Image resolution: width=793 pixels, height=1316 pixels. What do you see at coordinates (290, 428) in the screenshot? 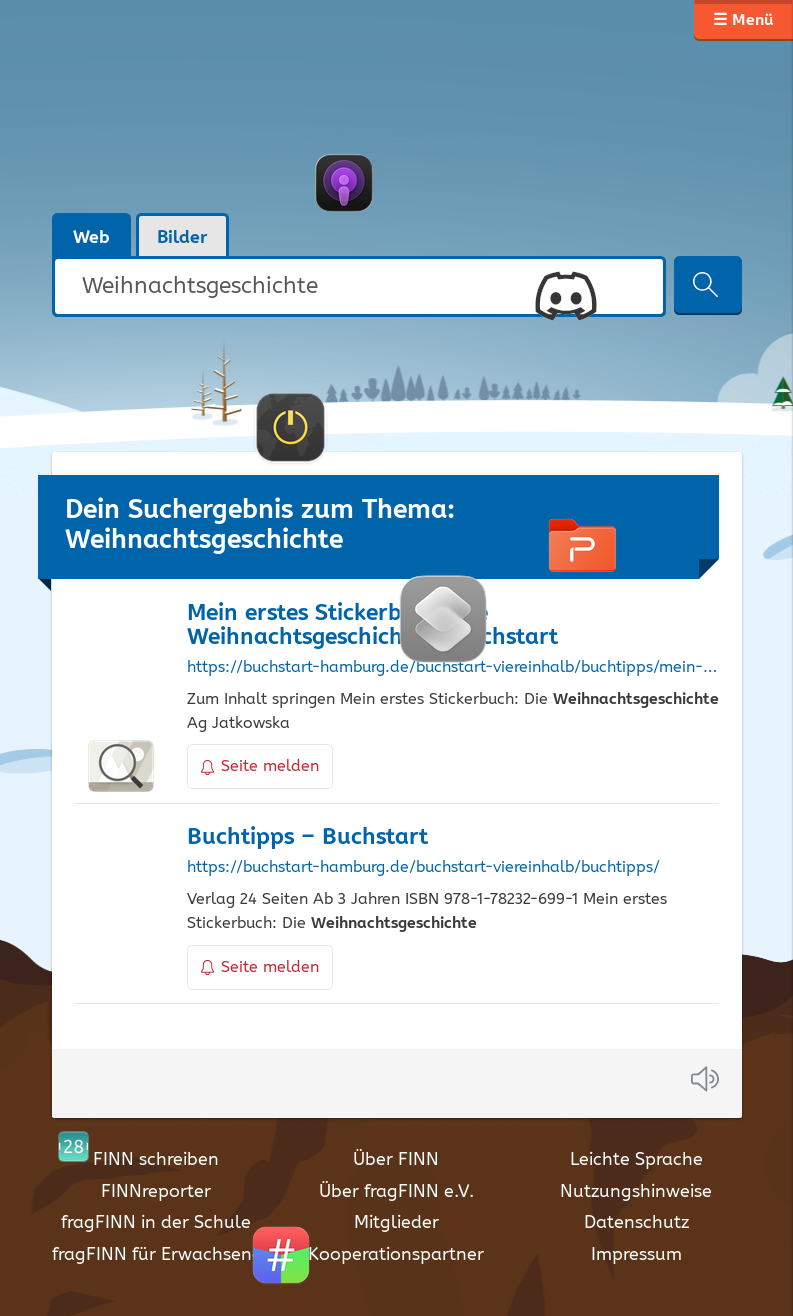
I see `configure wake-on-lan network settings` at bounding box center [290, 428].